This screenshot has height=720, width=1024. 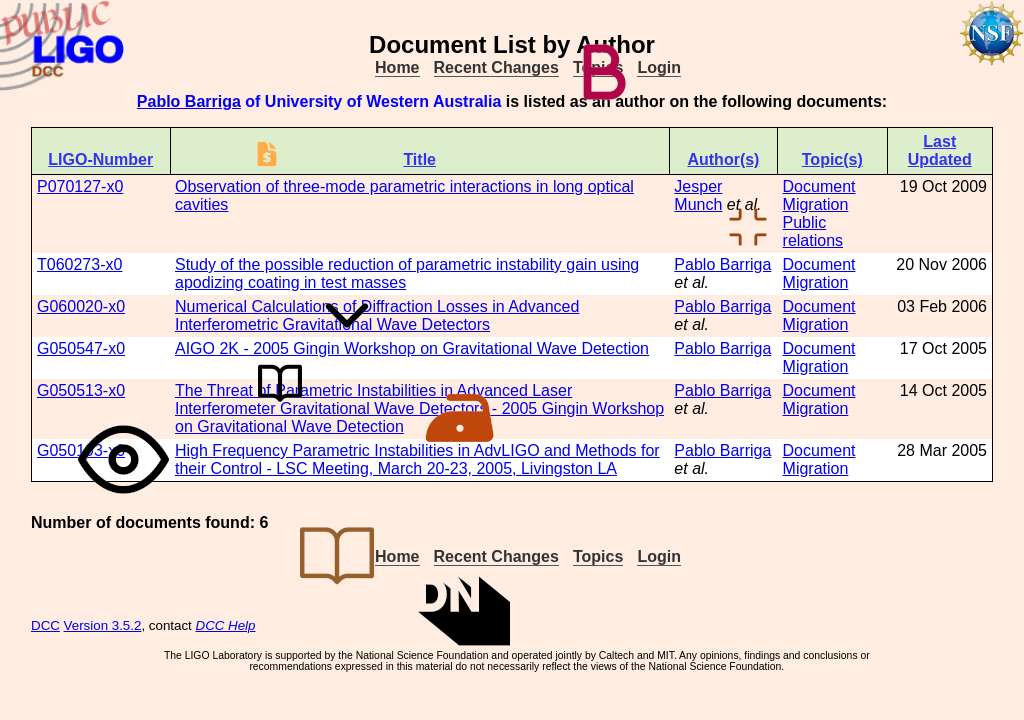 What do you see at coordinates (337, 555) in the screenshot?
I see `open documentation or readme` at bounding box center [337, 555].